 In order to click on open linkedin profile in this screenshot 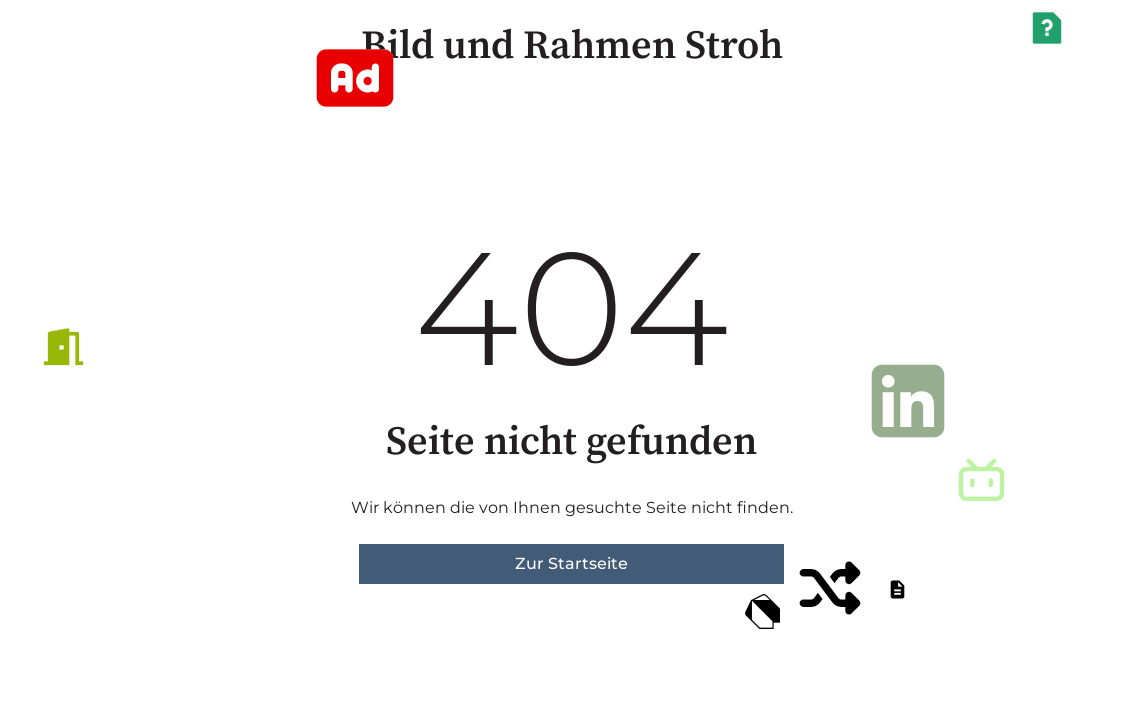, I will do `click(908, 401)`.